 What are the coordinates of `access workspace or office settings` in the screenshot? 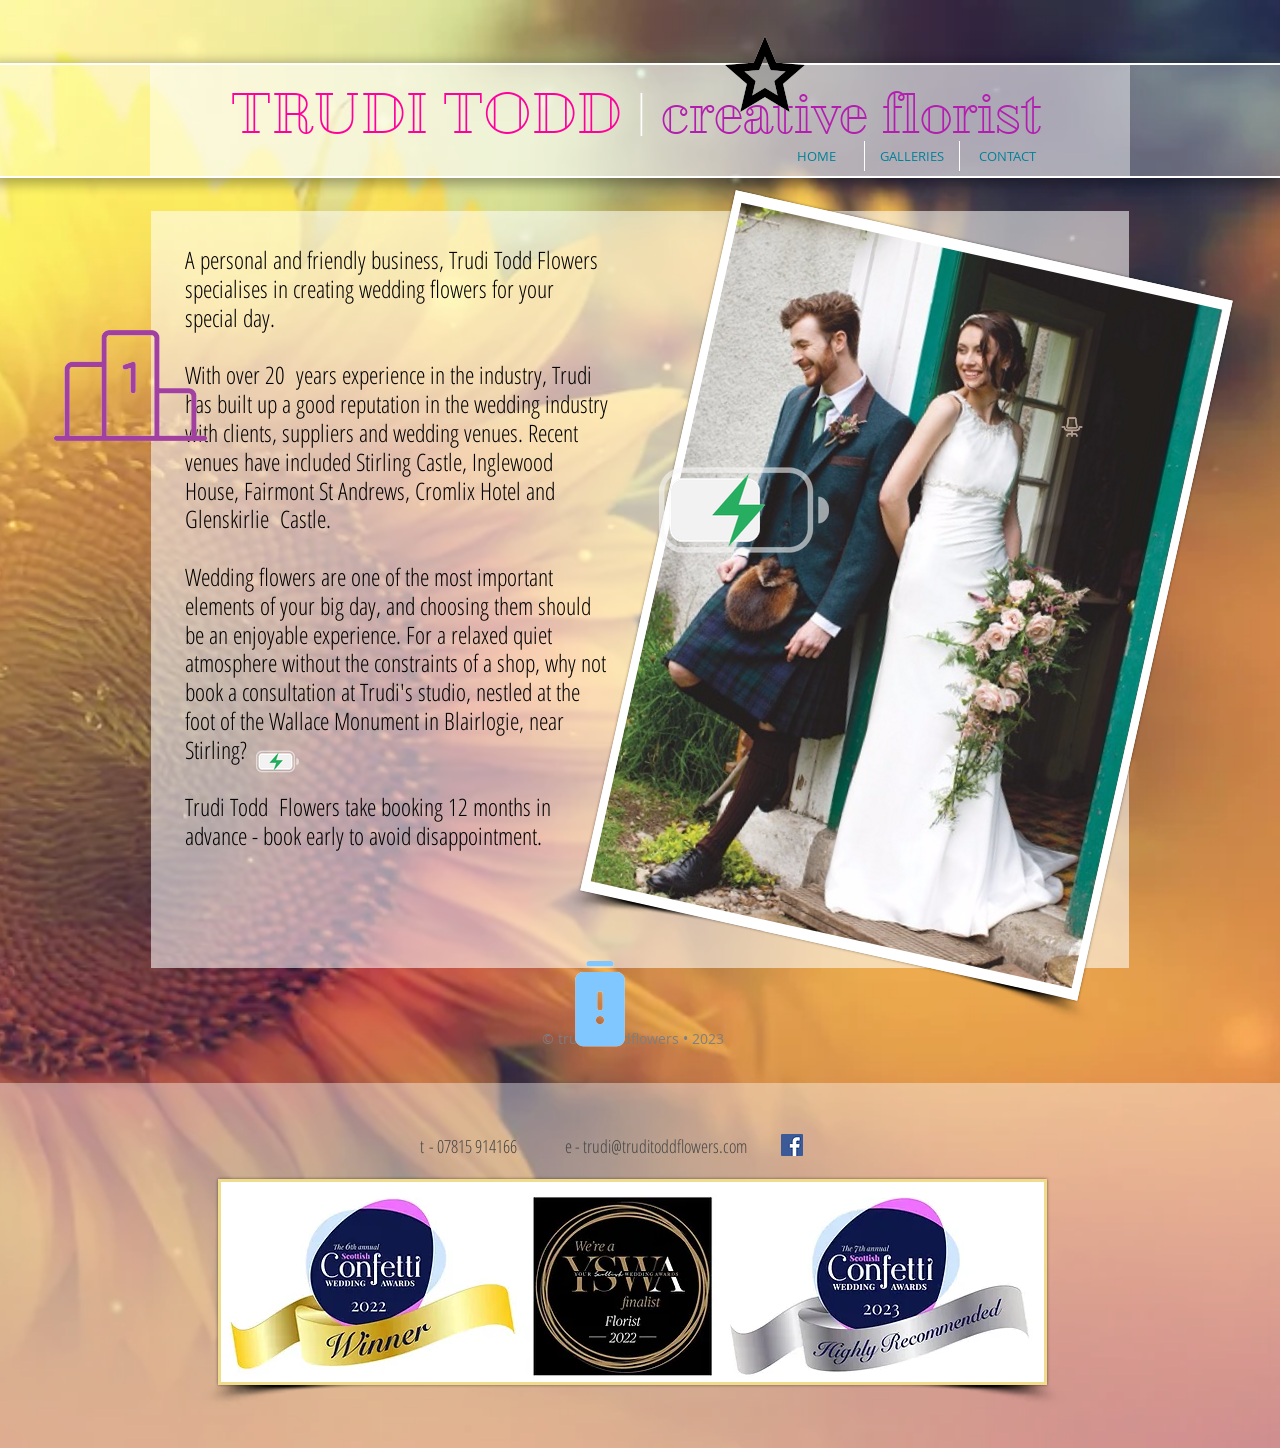 It's located at (1072, 427).